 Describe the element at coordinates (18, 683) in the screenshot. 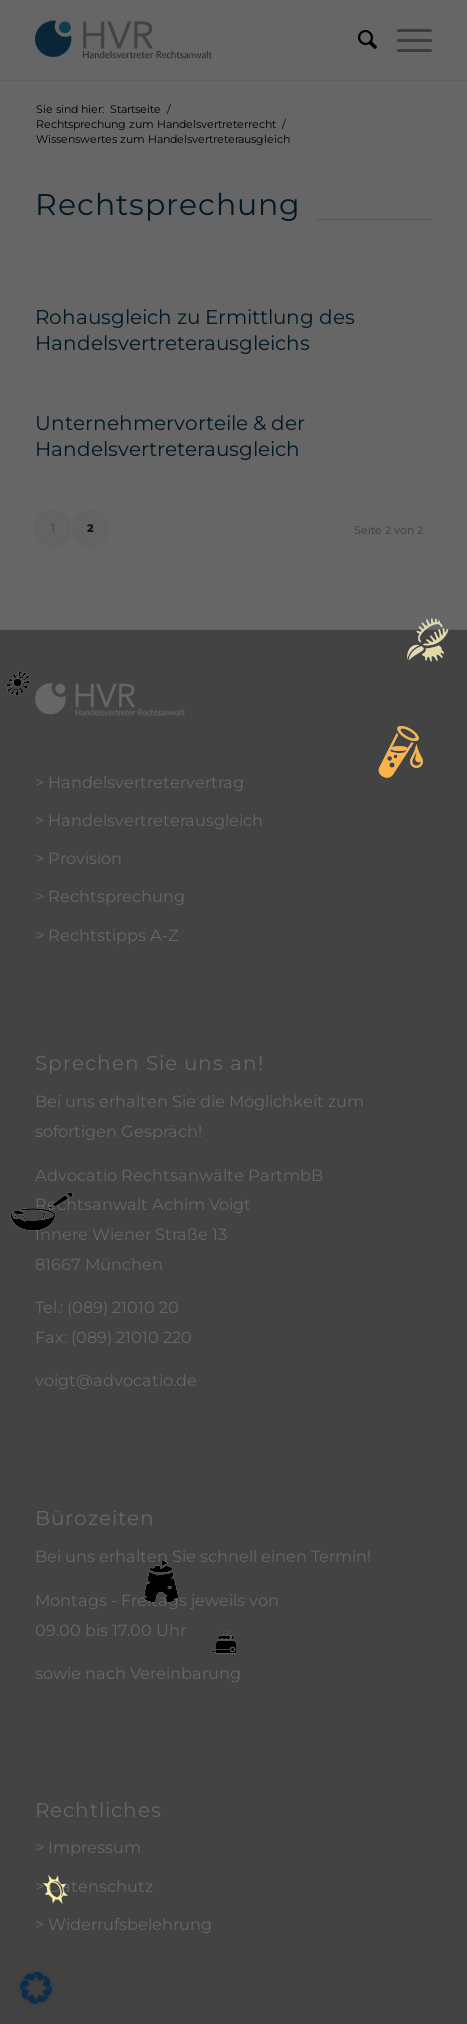

I see `indicates a solar or radiant energy ability` at that location.